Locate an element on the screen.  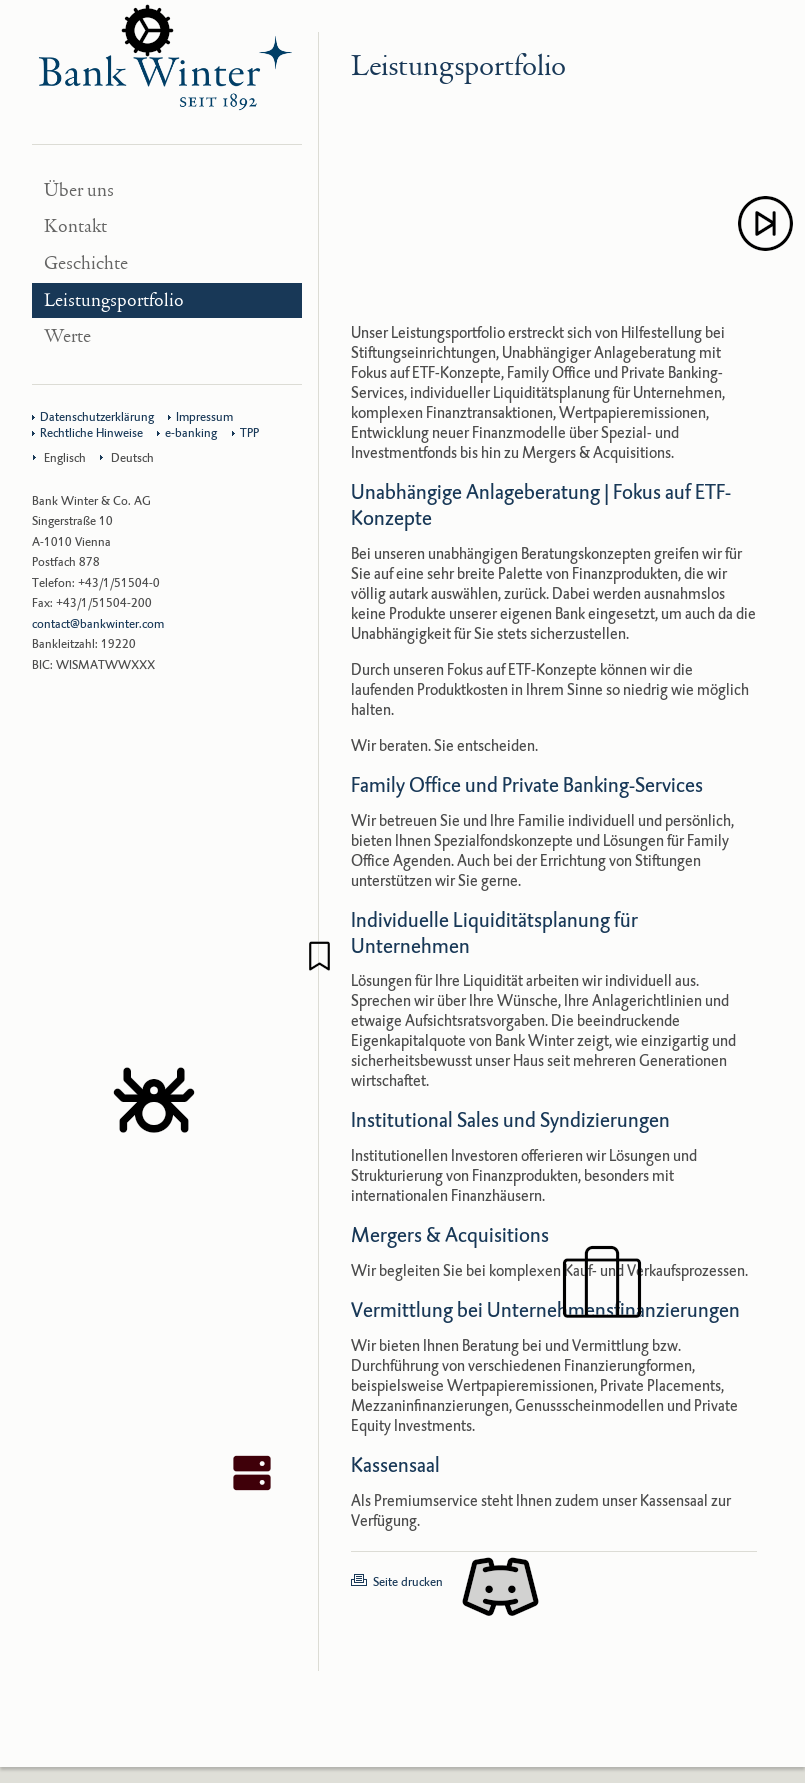
access settings or preferences is located at coordinates (147, 30).